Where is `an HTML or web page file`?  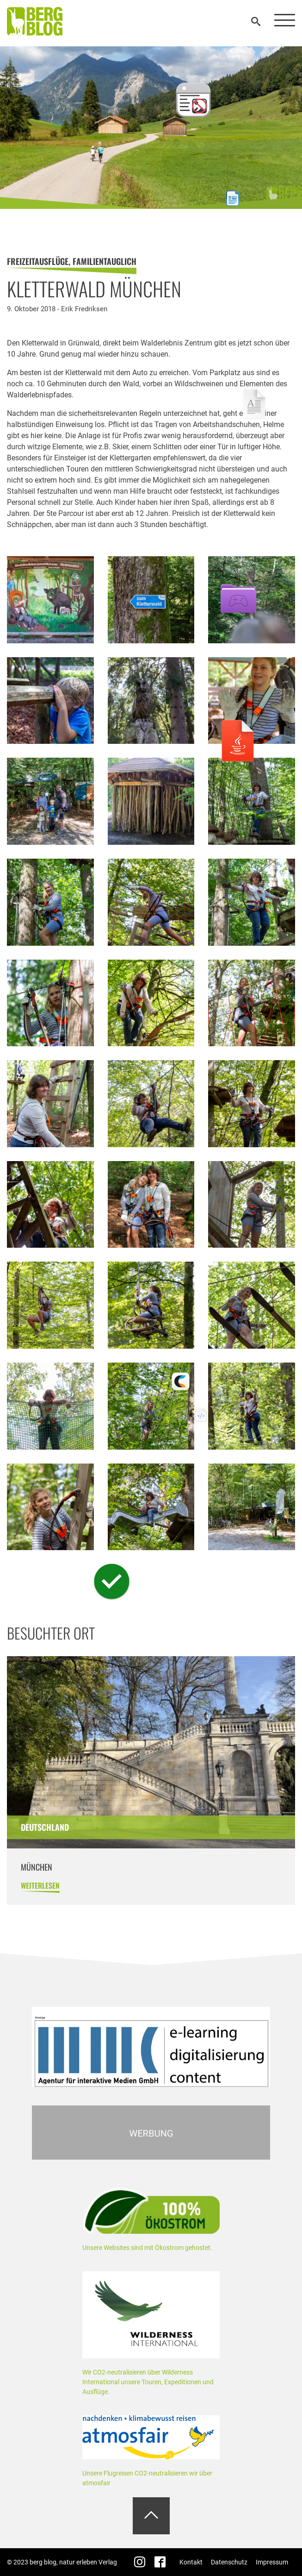
an HTML or web page file is located at coordinates (201, 1414).